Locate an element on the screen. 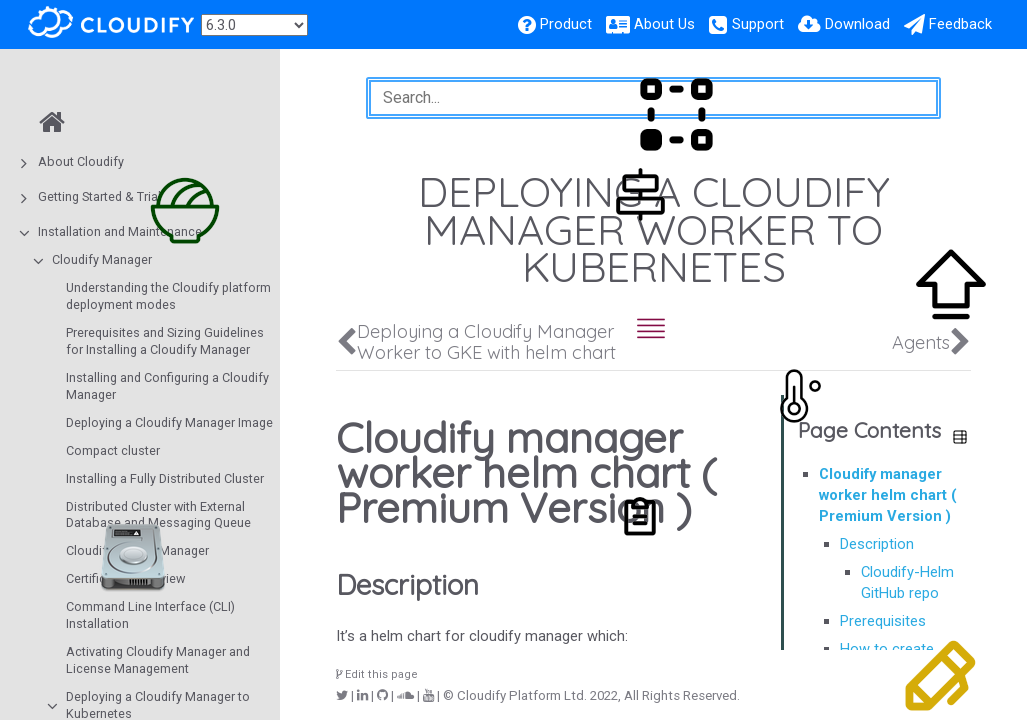 This screenshot has height=720, width=1027. justify text alignment is located at coordinates (651, 329).